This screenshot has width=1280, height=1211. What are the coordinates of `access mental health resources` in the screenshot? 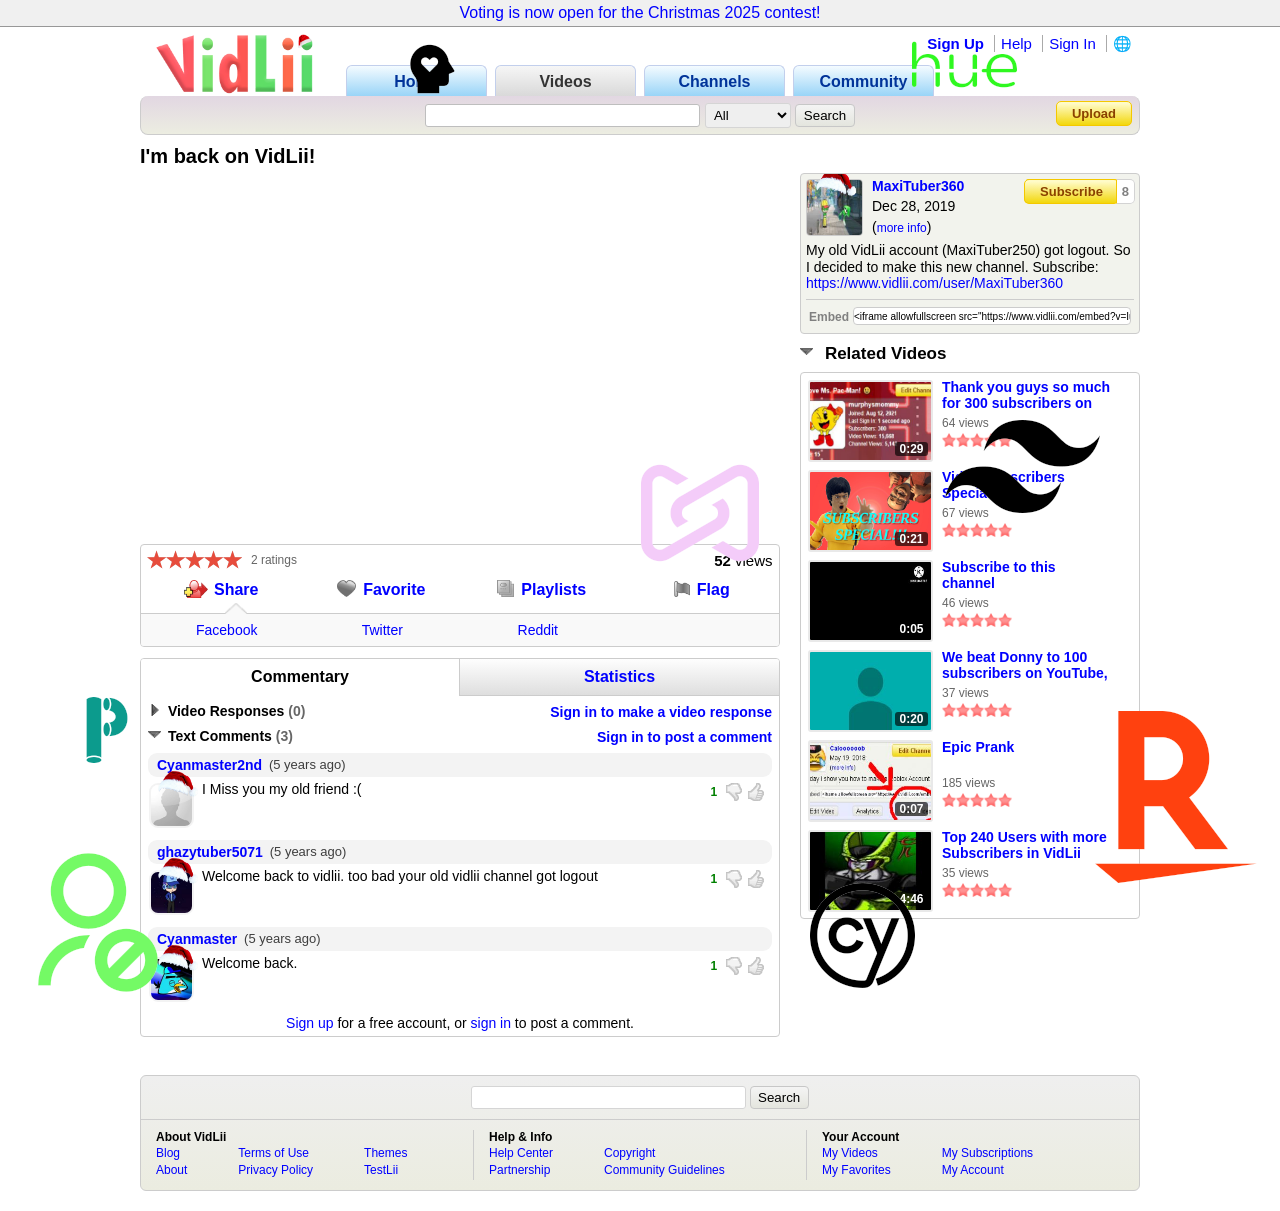 It's located at (432, 69).